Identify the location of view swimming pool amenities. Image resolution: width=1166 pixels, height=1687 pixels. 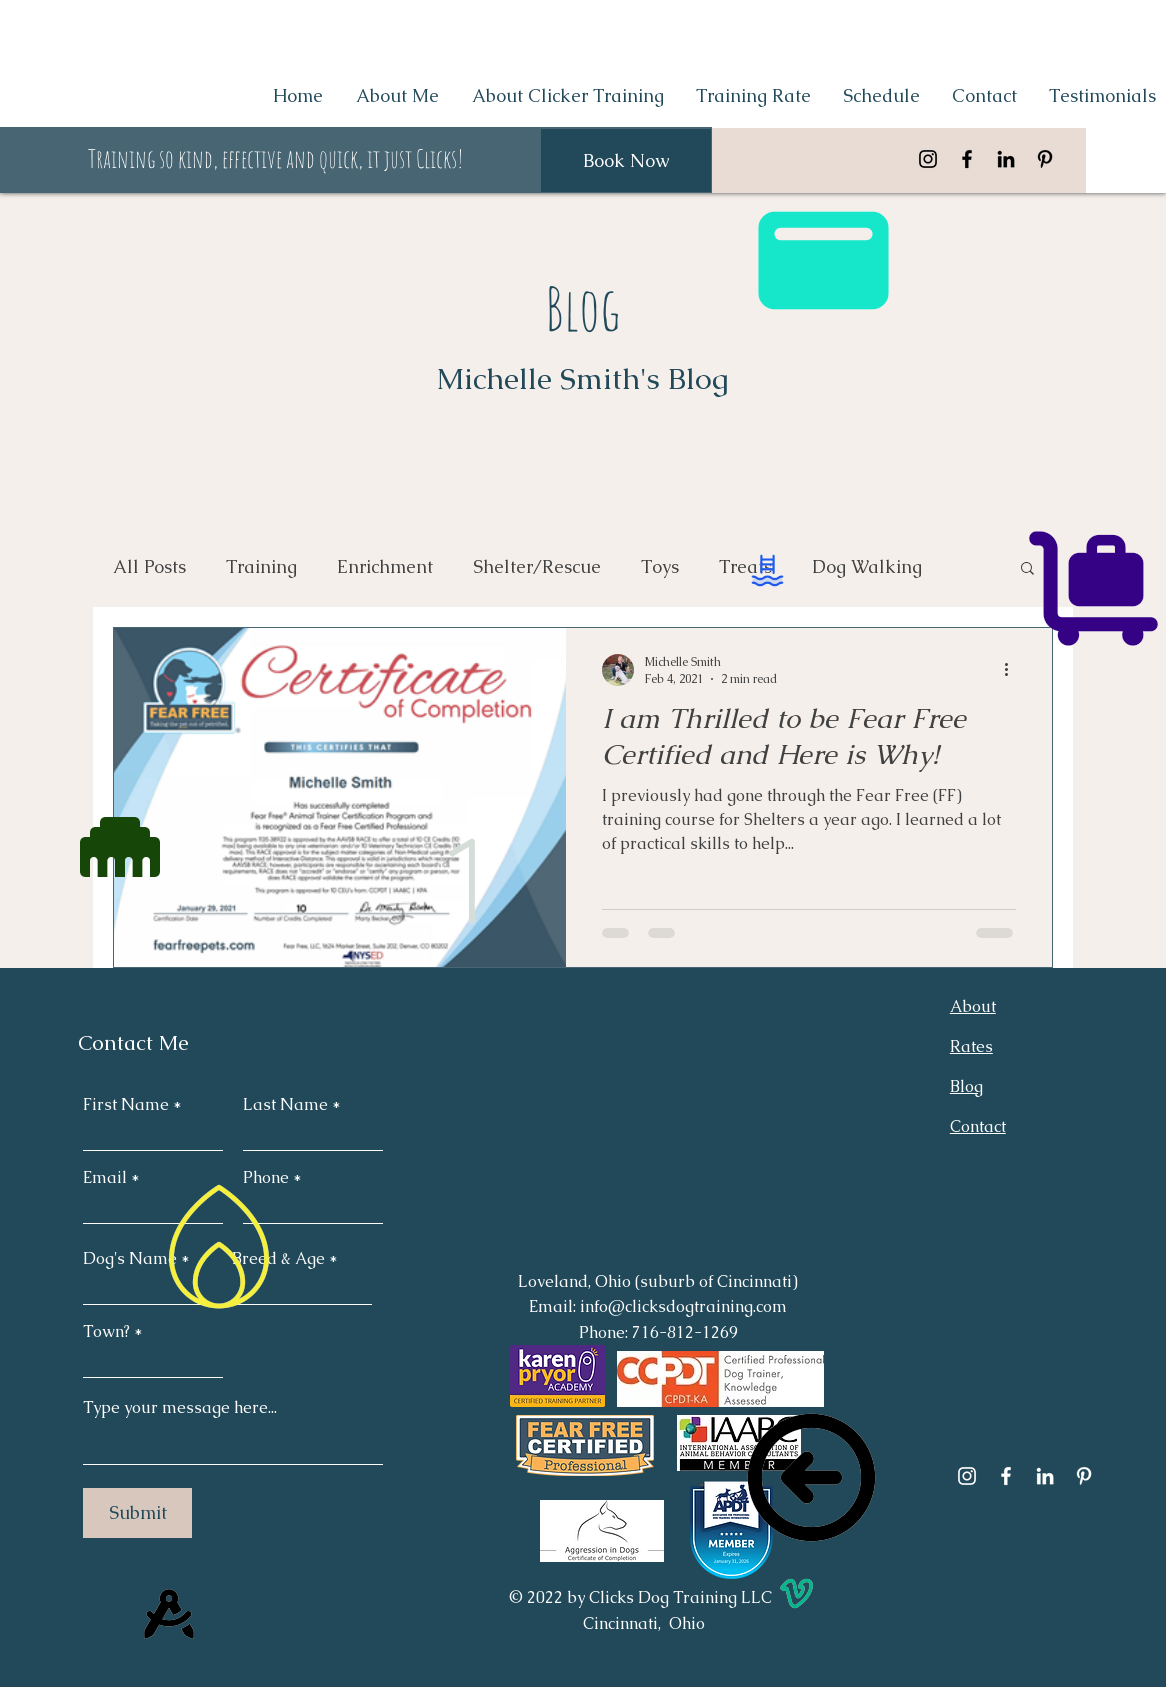
(767, 570).